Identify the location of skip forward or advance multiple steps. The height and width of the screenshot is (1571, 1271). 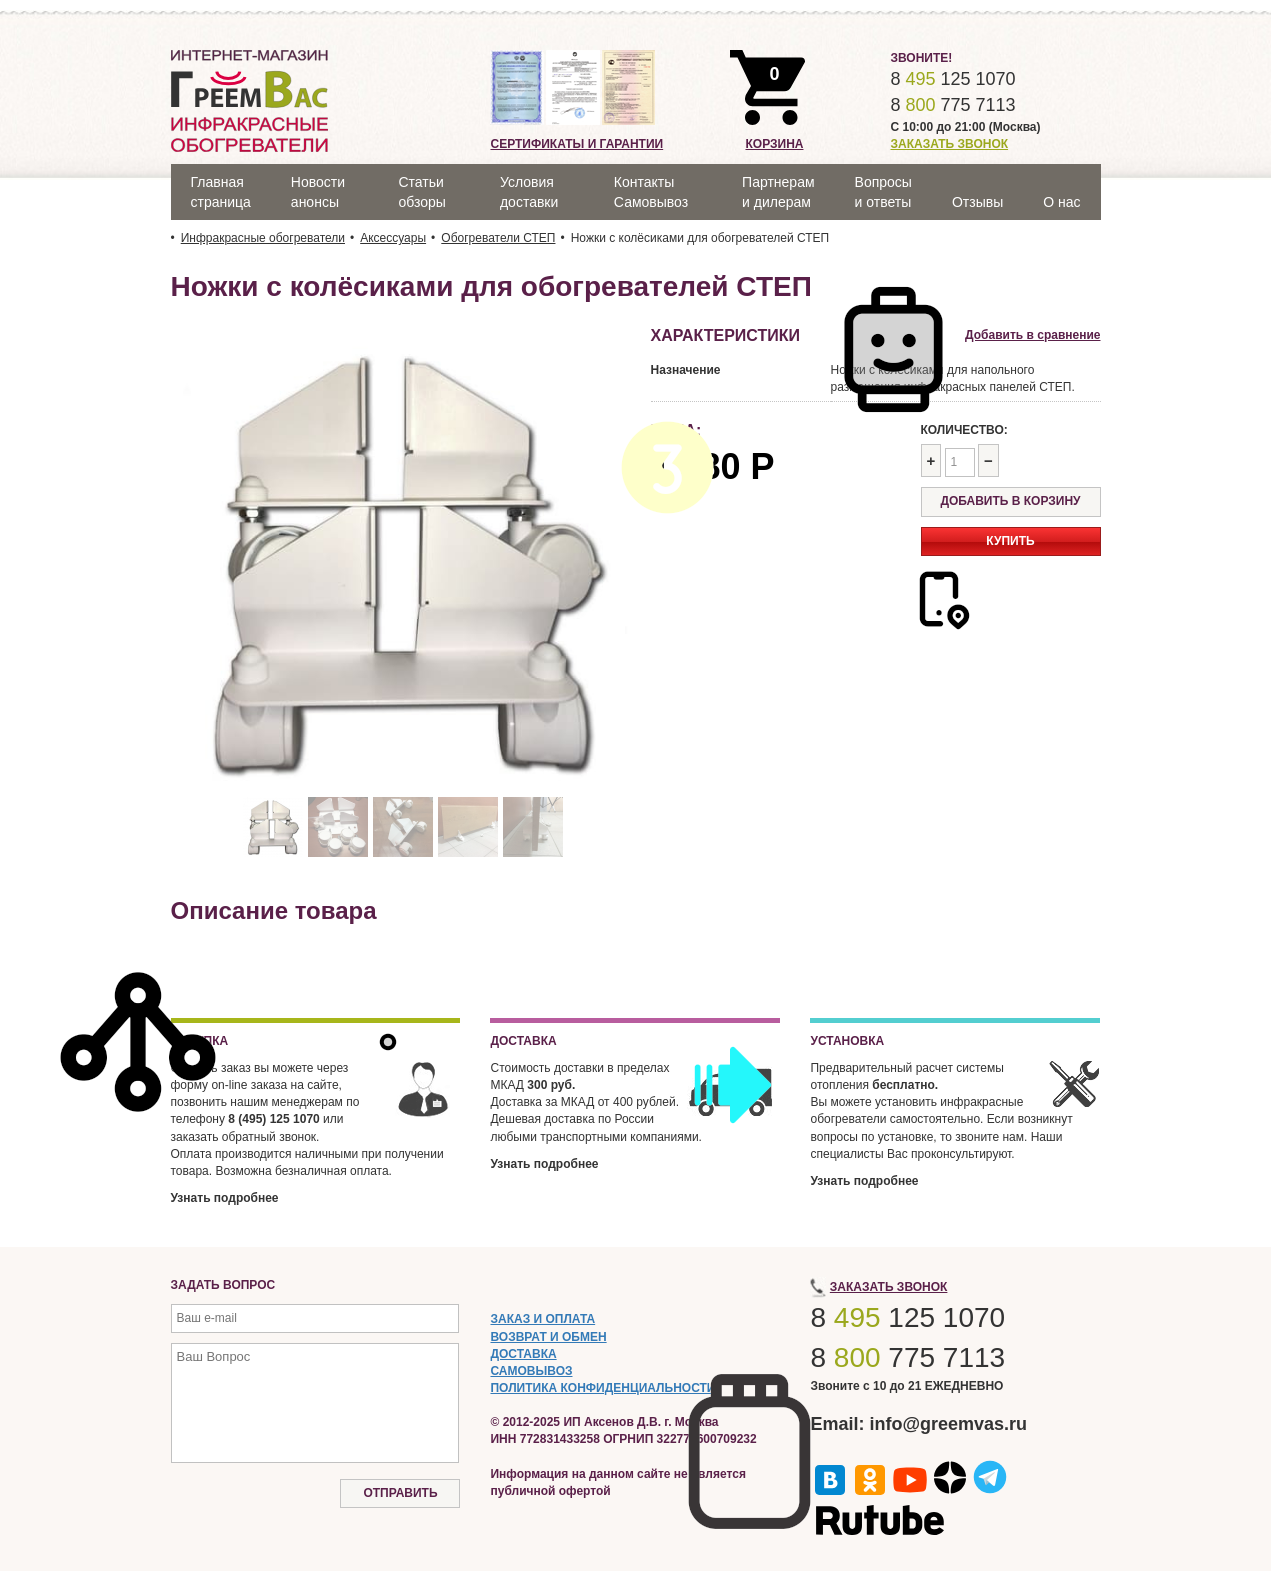
(730, 1085).